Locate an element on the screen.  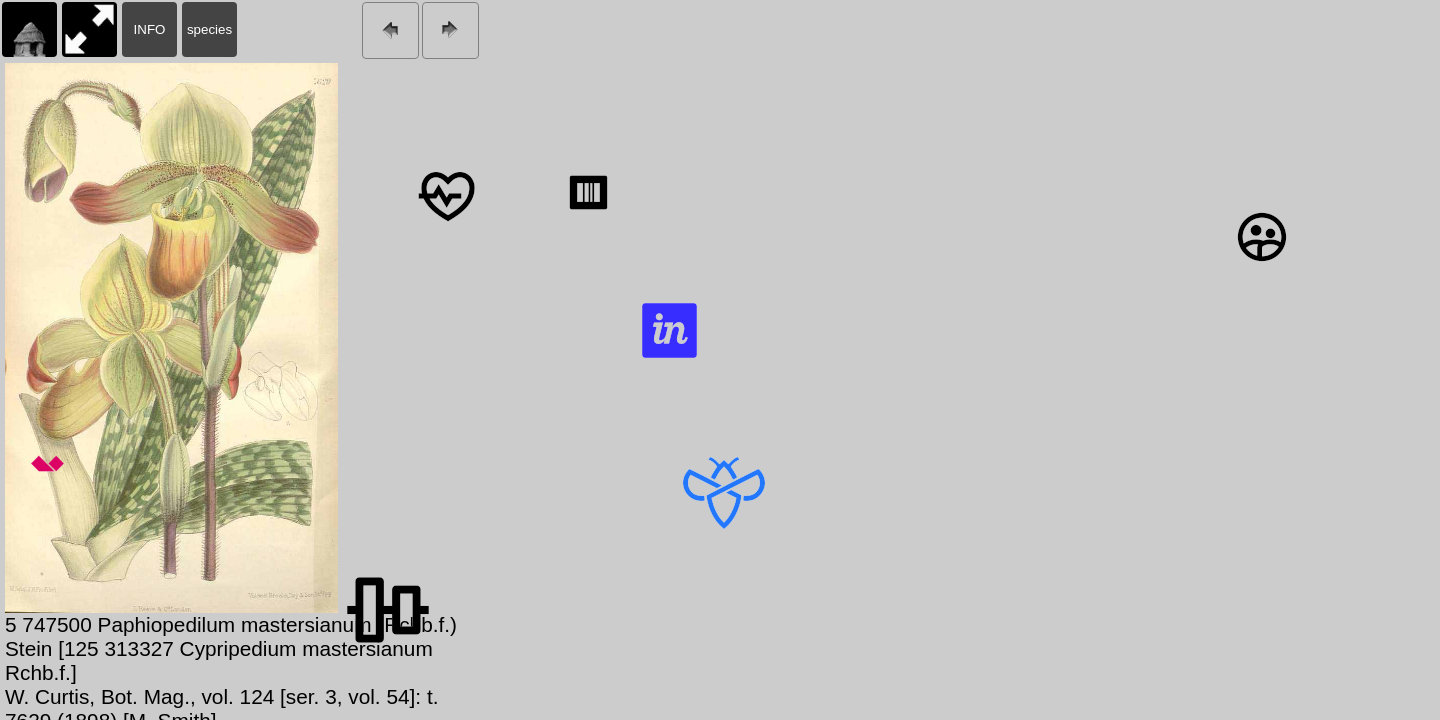
view group members or team roster is located at coordinates (1262, 237).